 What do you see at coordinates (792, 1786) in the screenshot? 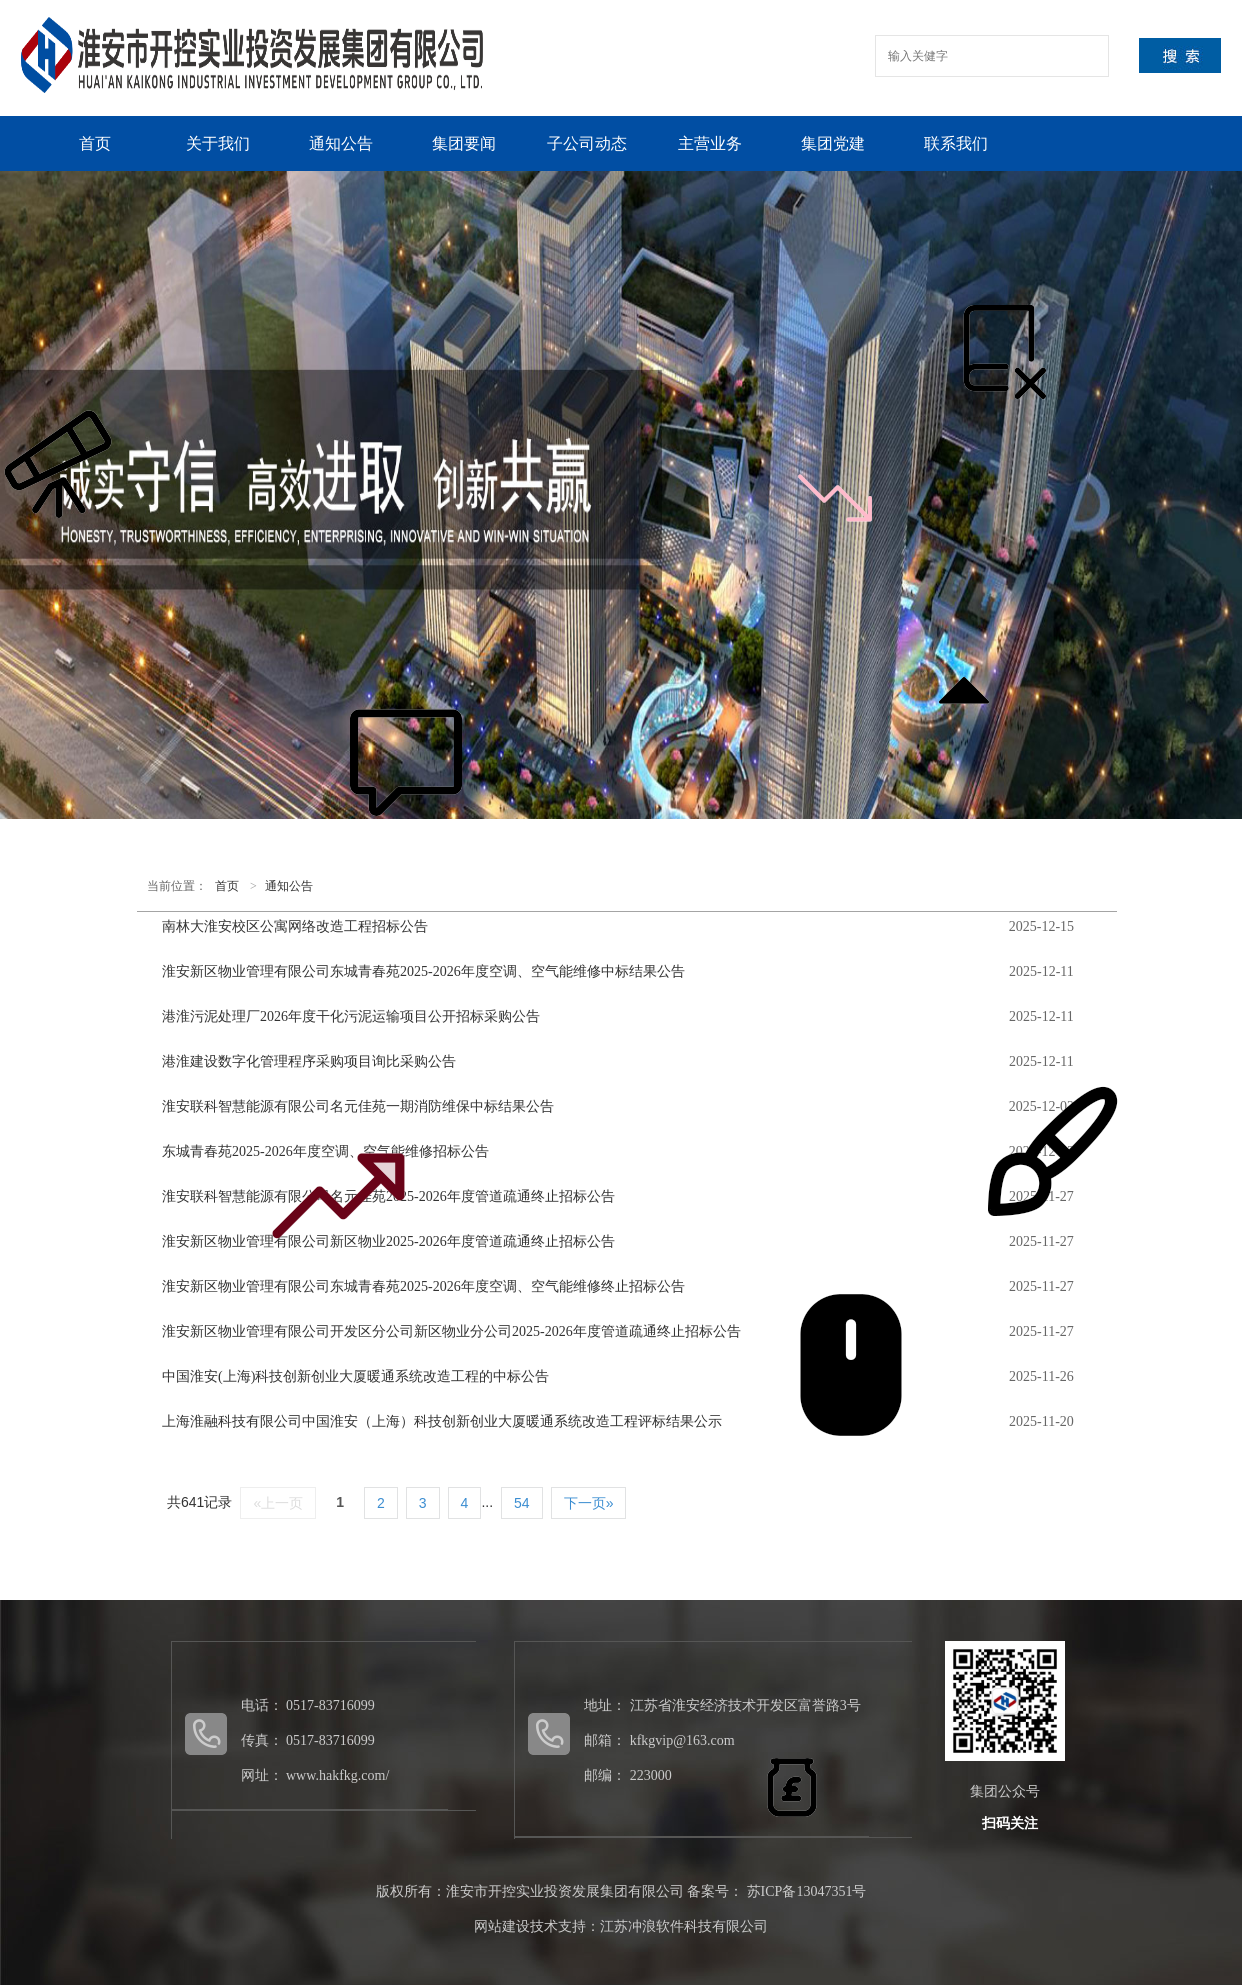
I see `donate or tip in pounds` at bounding box center [792, 1786].